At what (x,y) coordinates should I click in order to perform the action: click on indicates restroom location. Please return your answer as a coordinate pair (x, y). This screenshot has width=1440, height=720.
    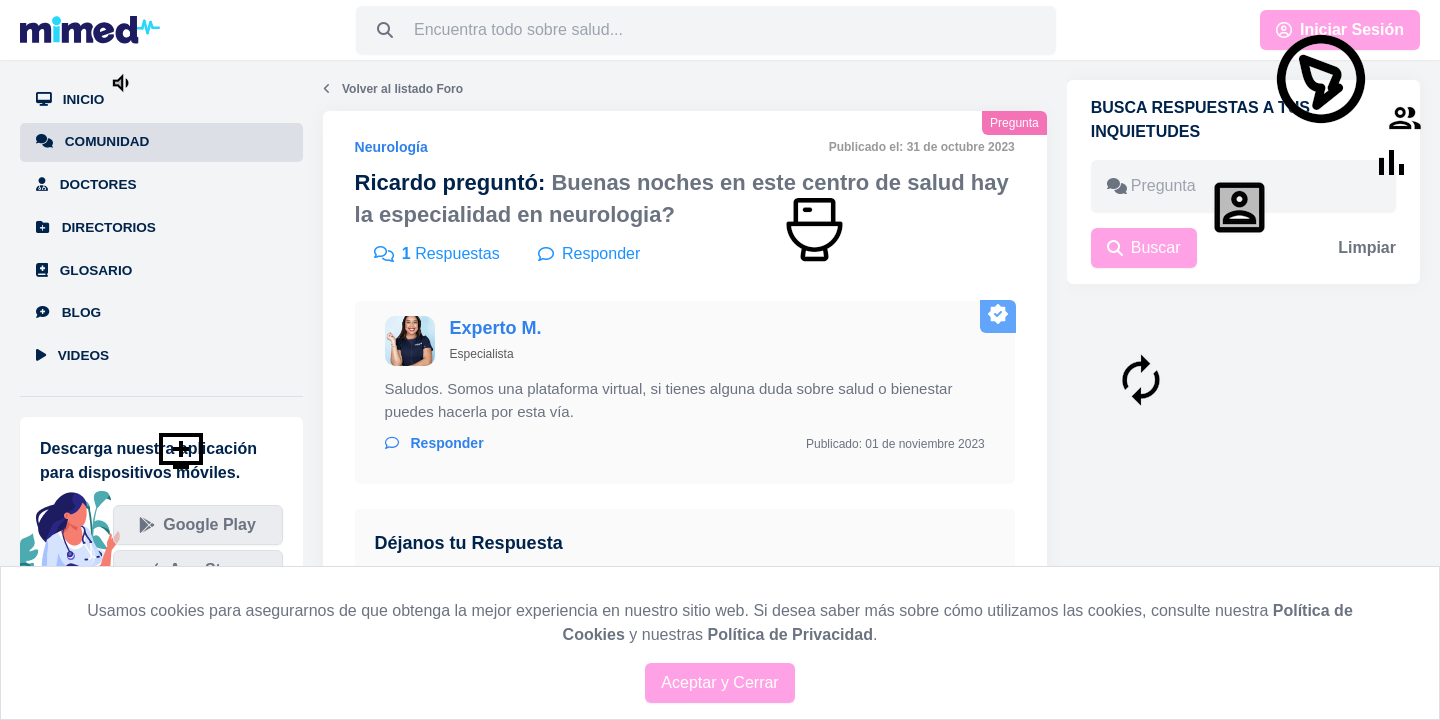
    Looking at the image, I should click on (814, 228).